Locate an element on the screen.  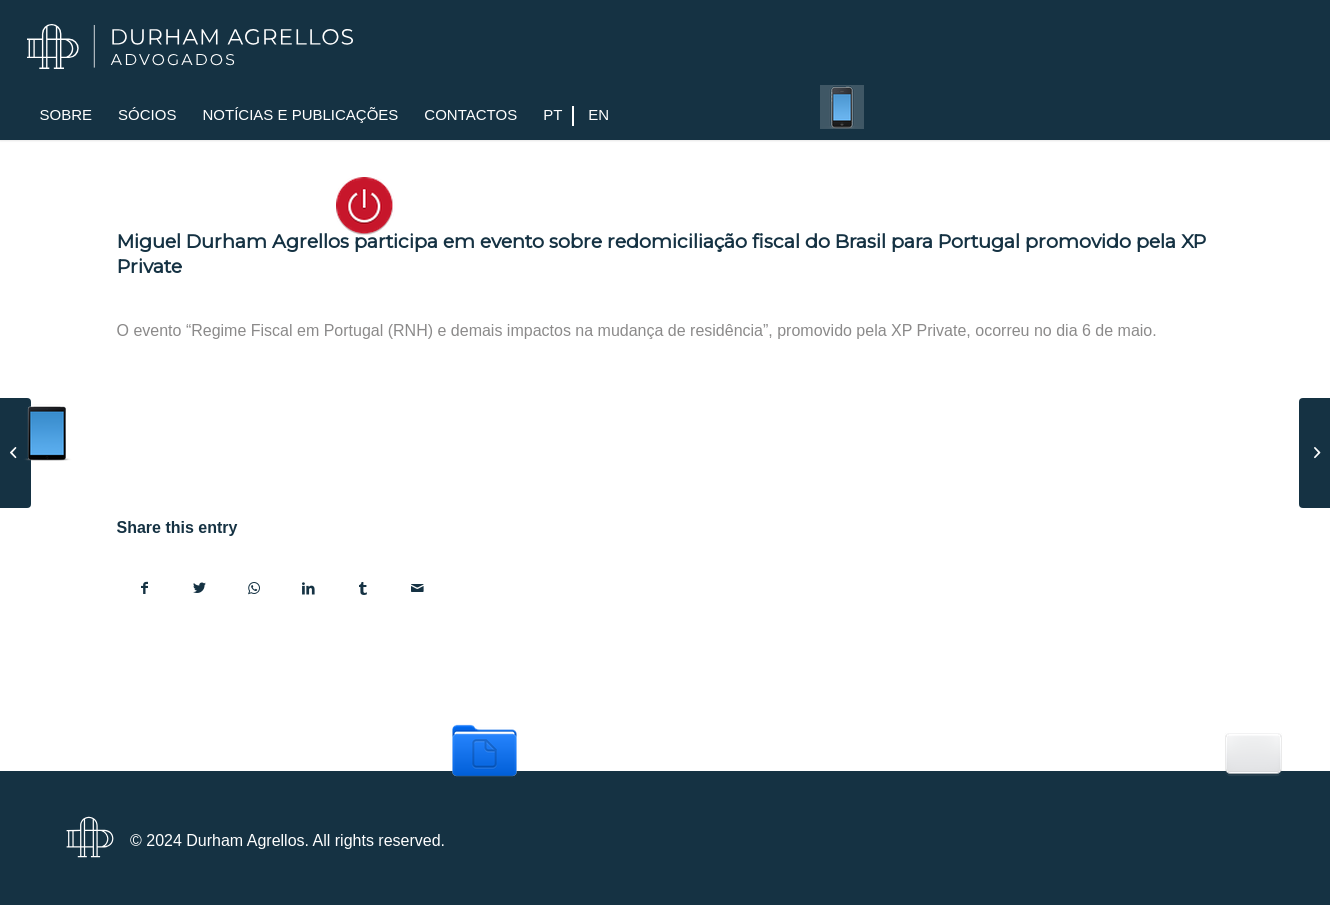
open your documents folder is located at coordinates (484, 750).